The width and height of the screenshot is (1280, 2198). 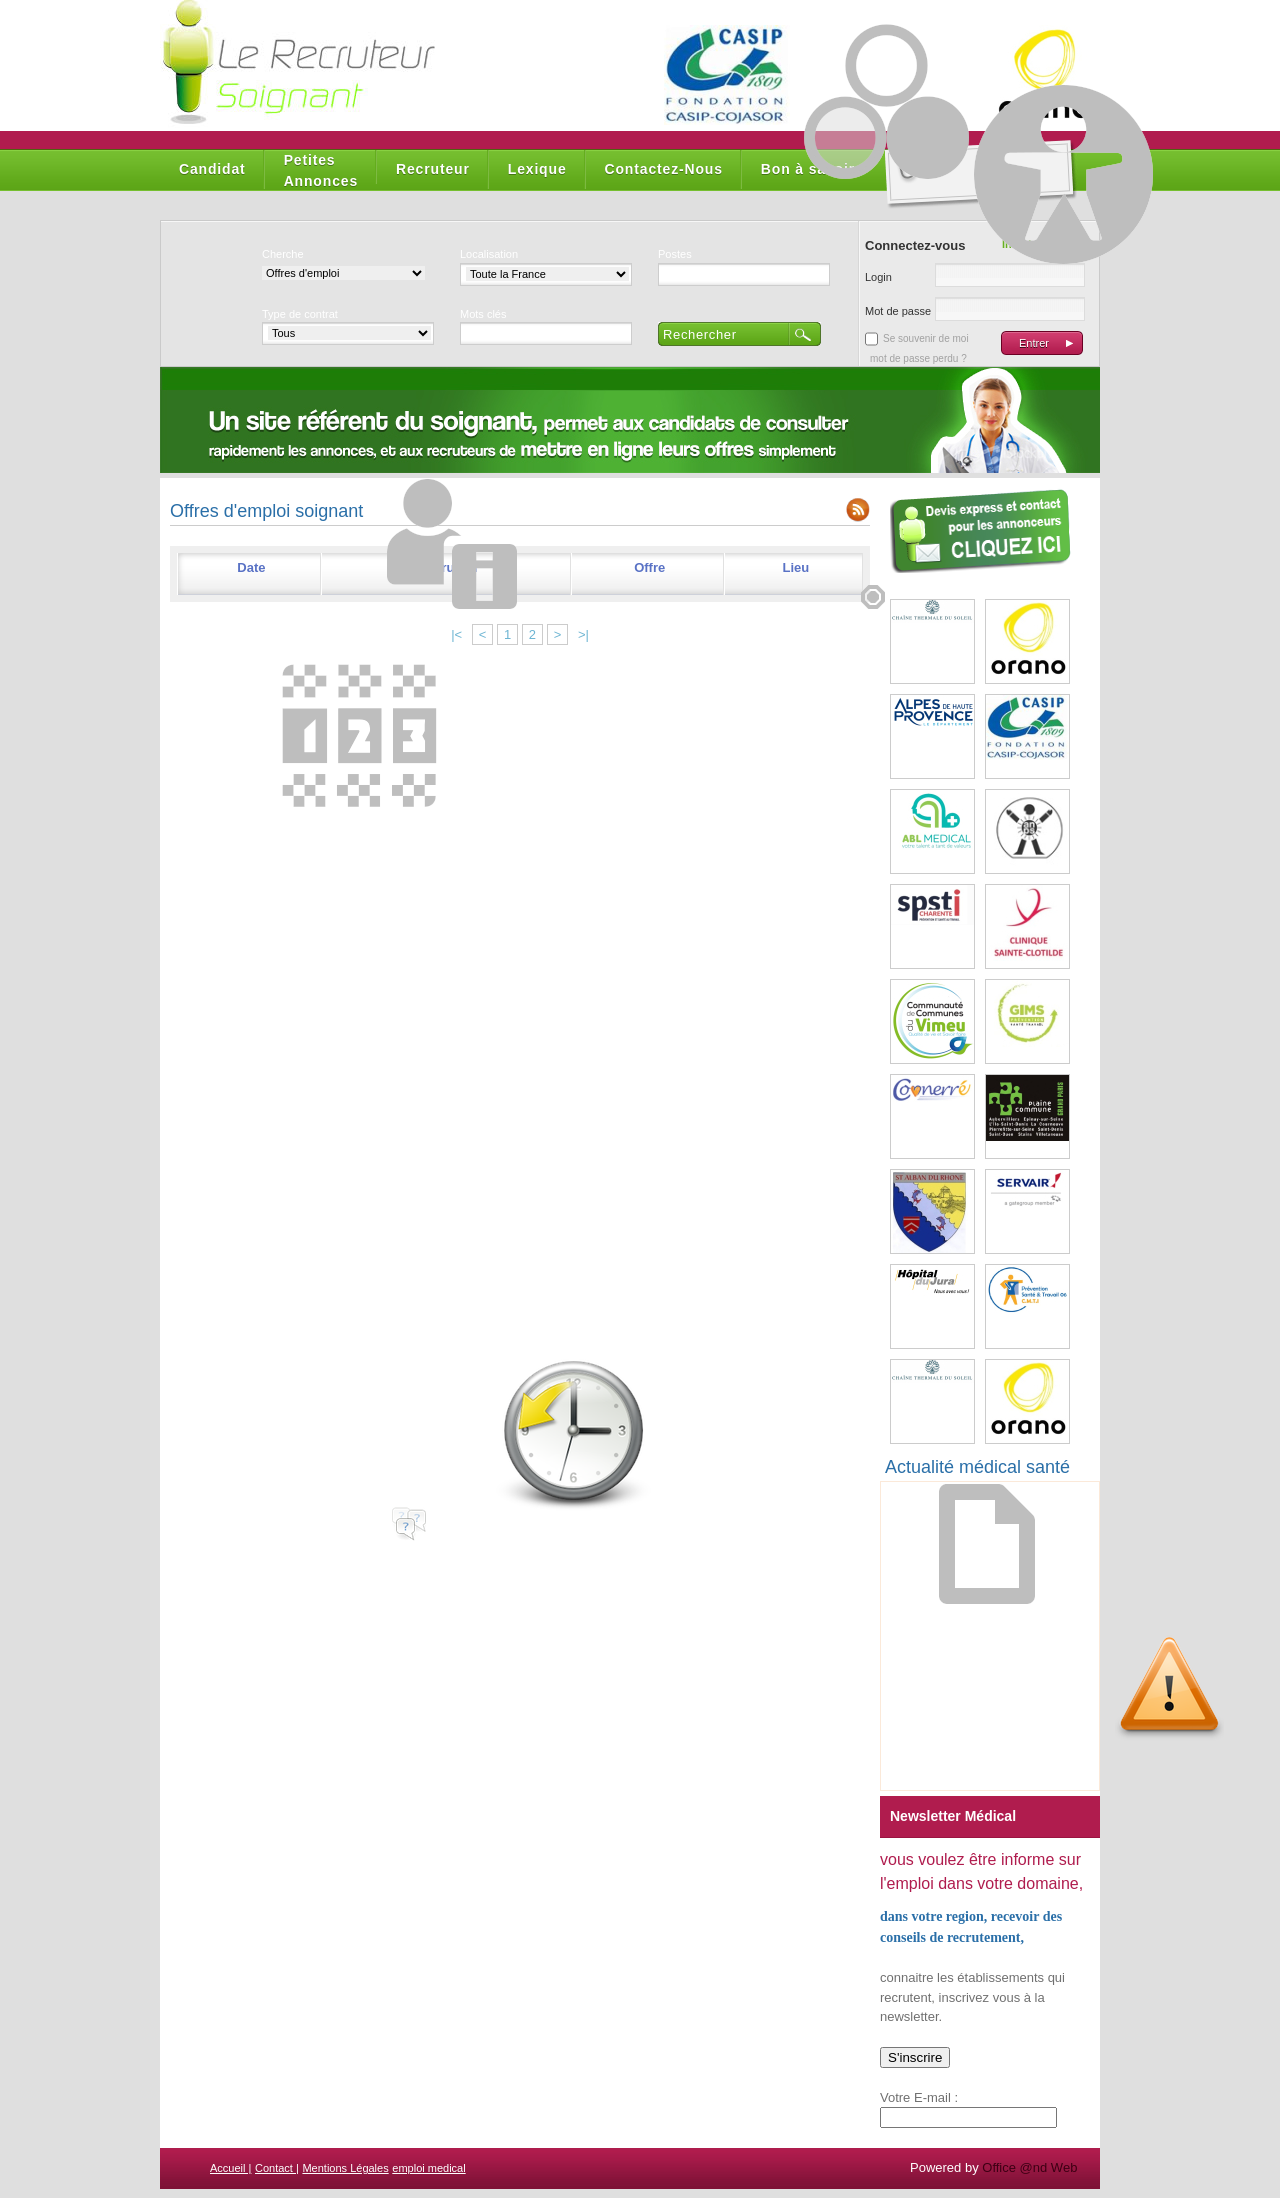 I want to click on open recently accessed documents, so click(x=576, y=1430).